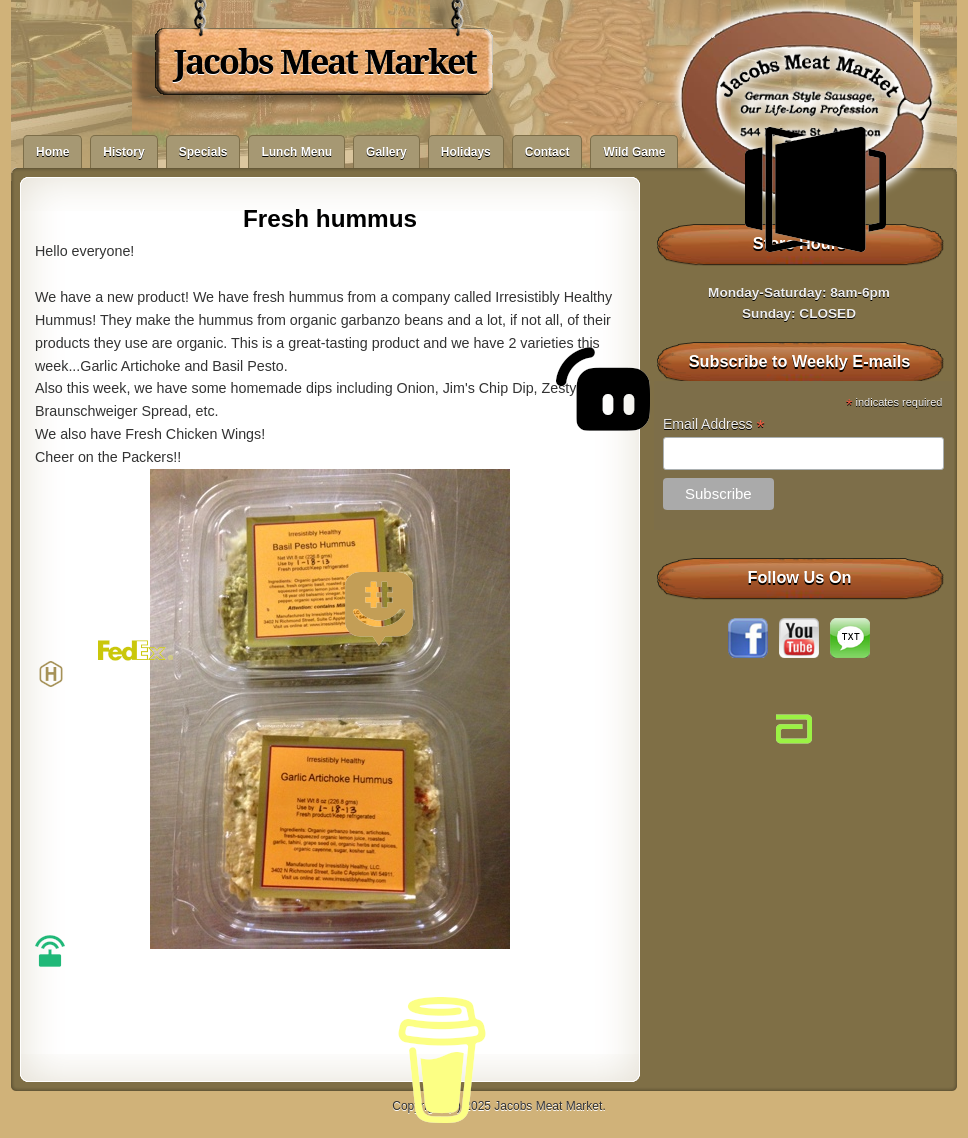 This screenshot has width=968, height=1138. Describe the element at coordinates (135, 650) in the screenshot. I see `open the FedEx shipping app` at that location.